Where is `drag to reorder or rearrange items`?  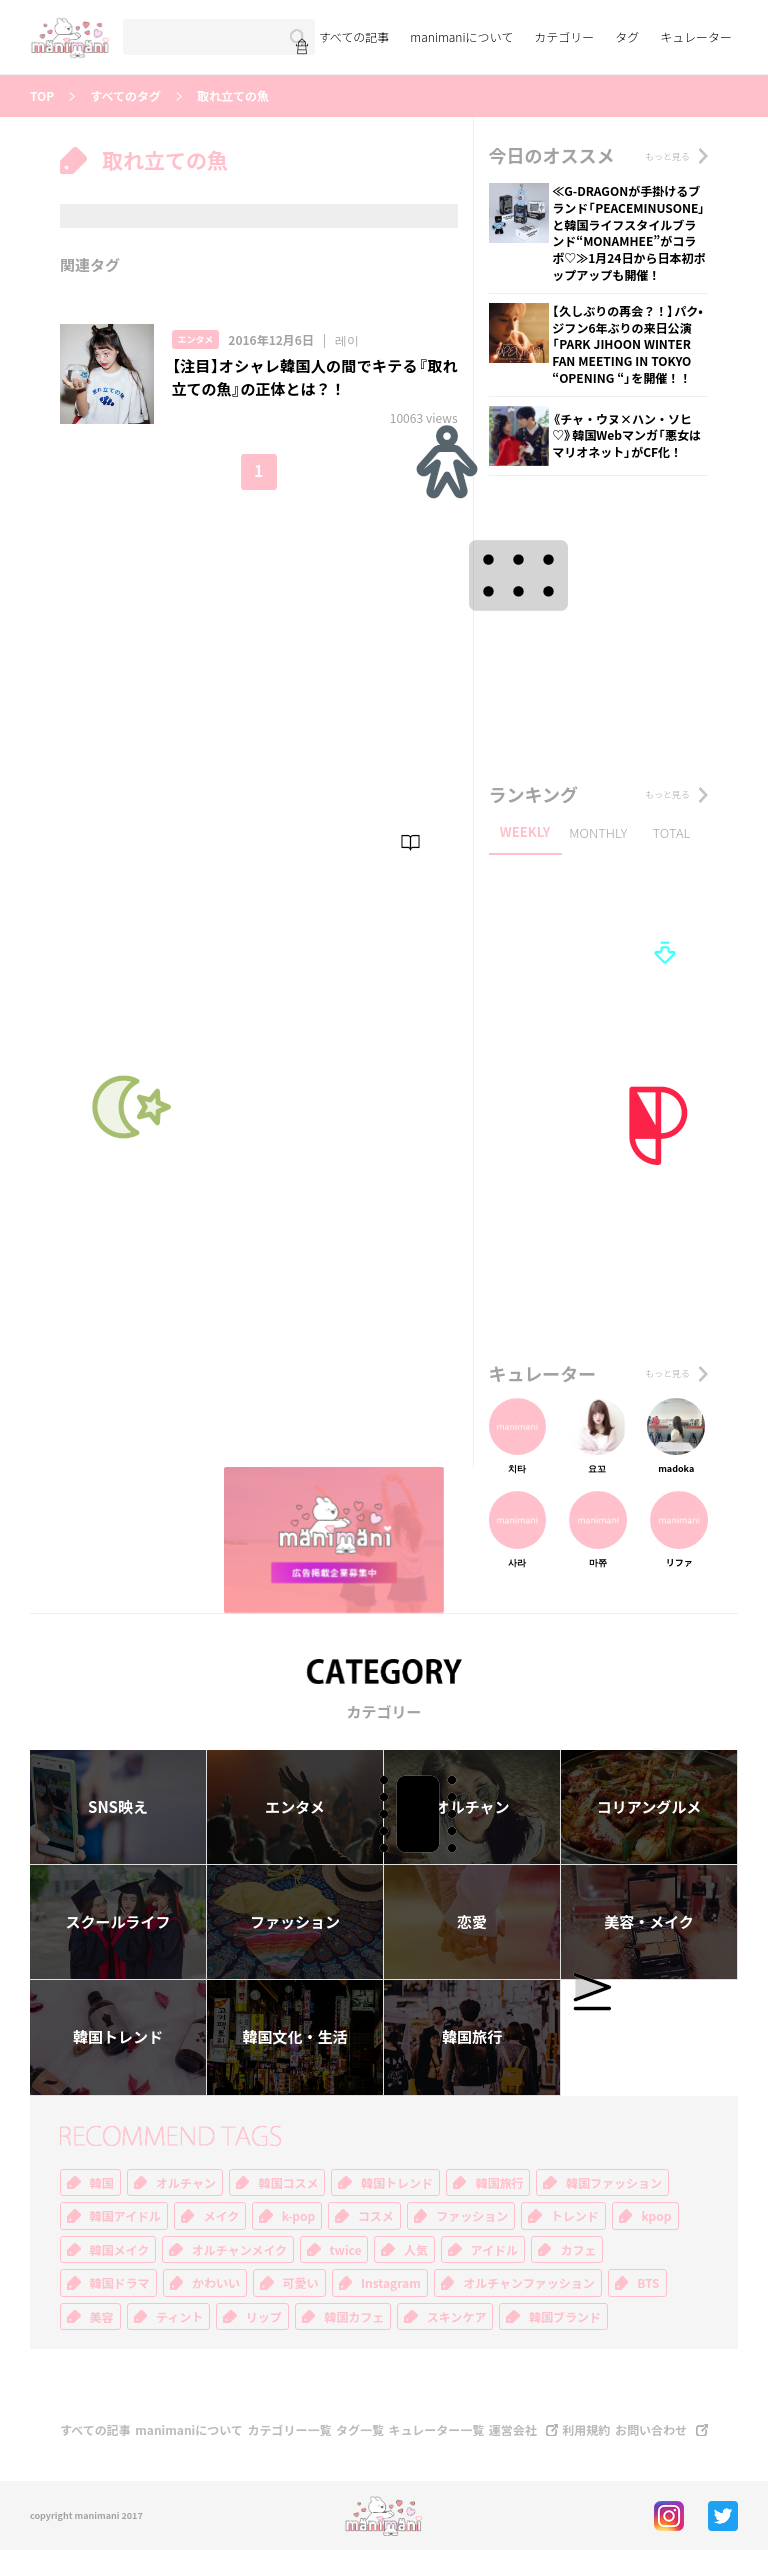 drag to reorder or rearrange items is located at coordinates (518, 575).